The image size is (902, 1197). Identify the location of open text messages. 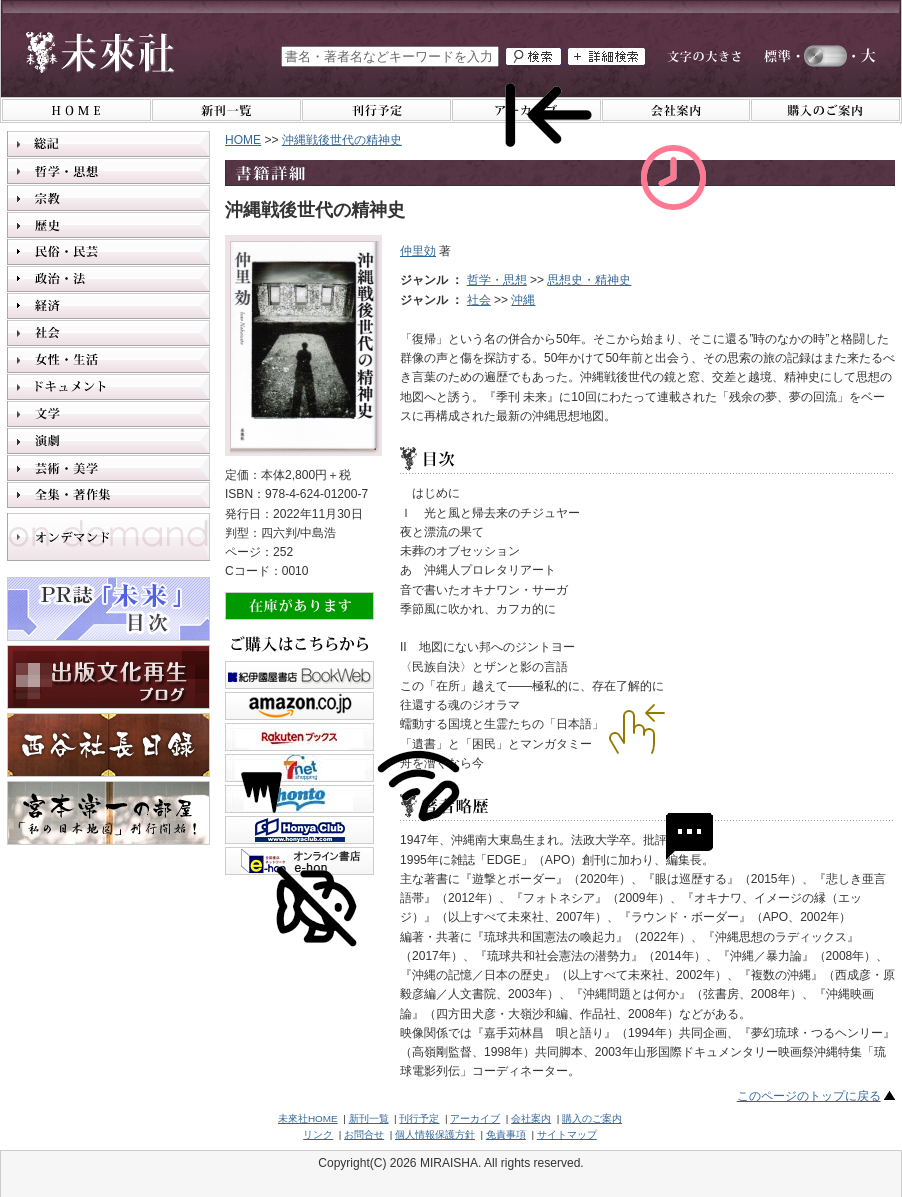
(689, 836).